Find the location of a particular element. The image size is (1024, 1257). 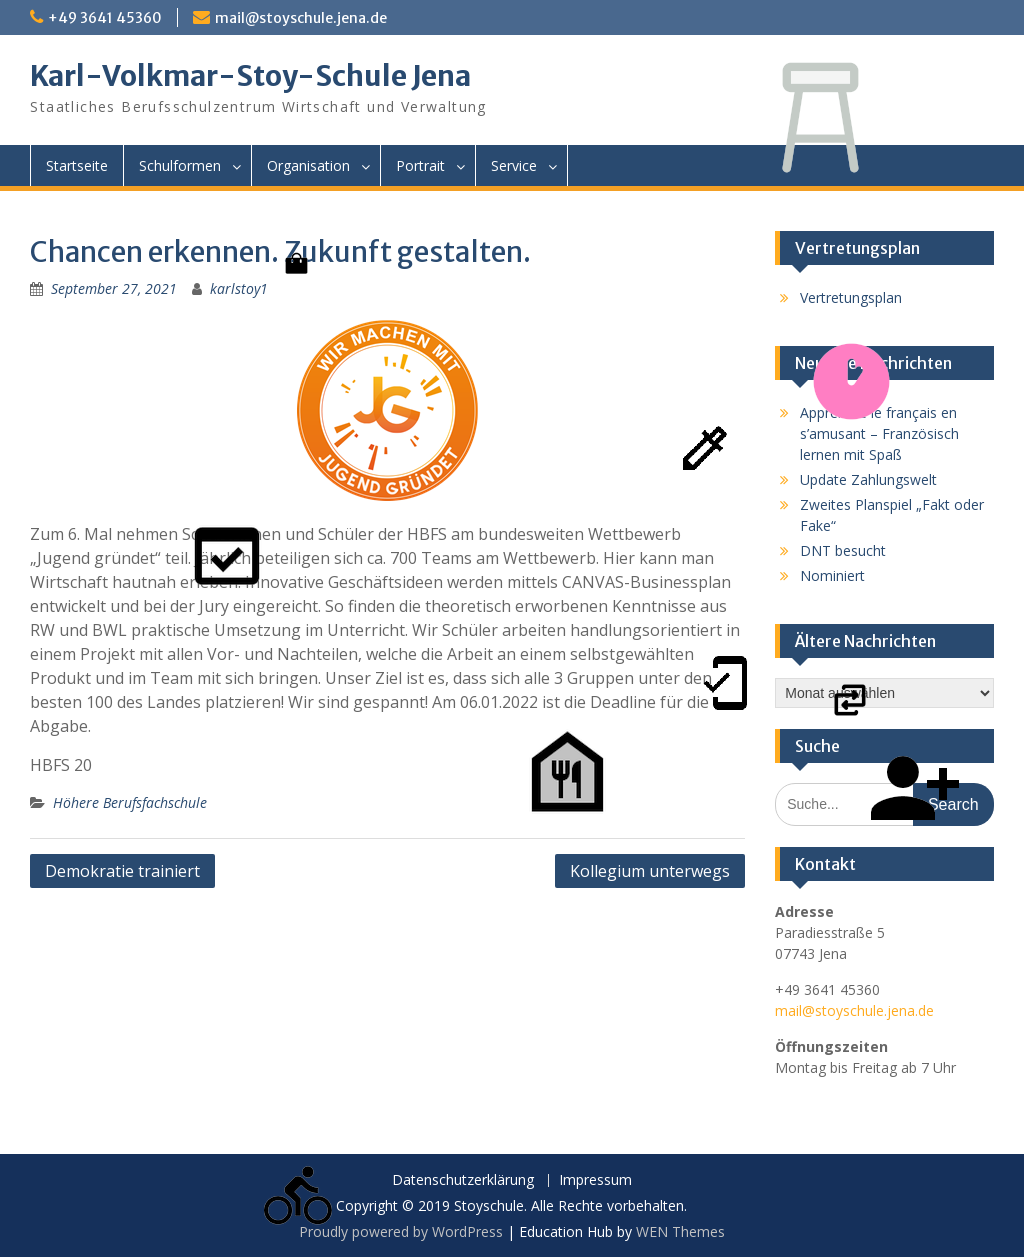

indicates the current time is 1 o'clock is located at coordinates (851, 381).